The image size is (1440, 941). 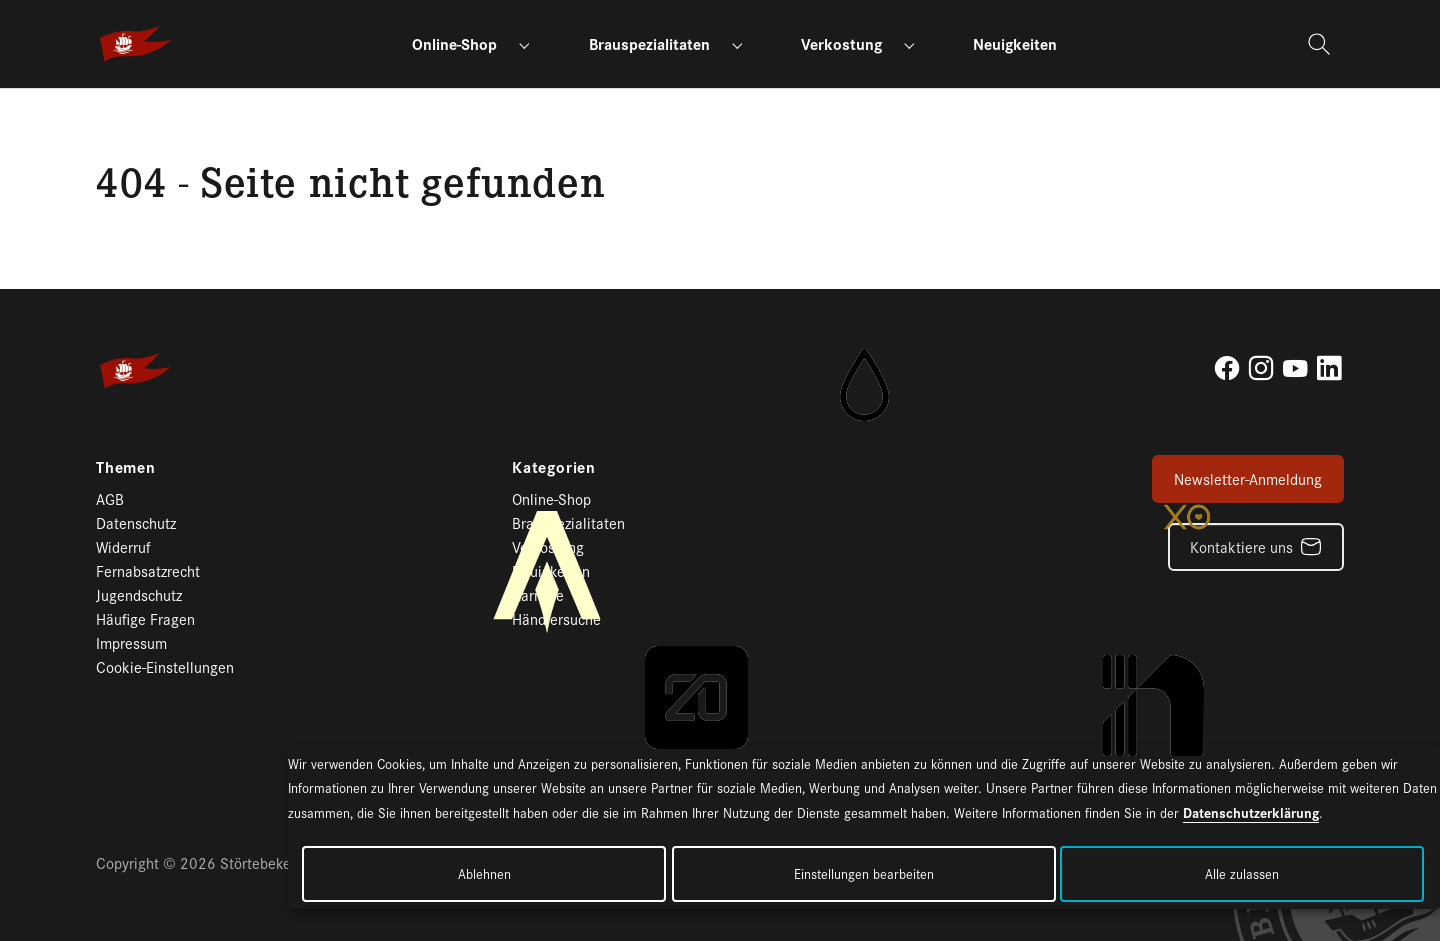 What do you see at coordinates (864, 384) in the screenshot?
I see `moo print and design services logo` at bounding box center [864, 384].